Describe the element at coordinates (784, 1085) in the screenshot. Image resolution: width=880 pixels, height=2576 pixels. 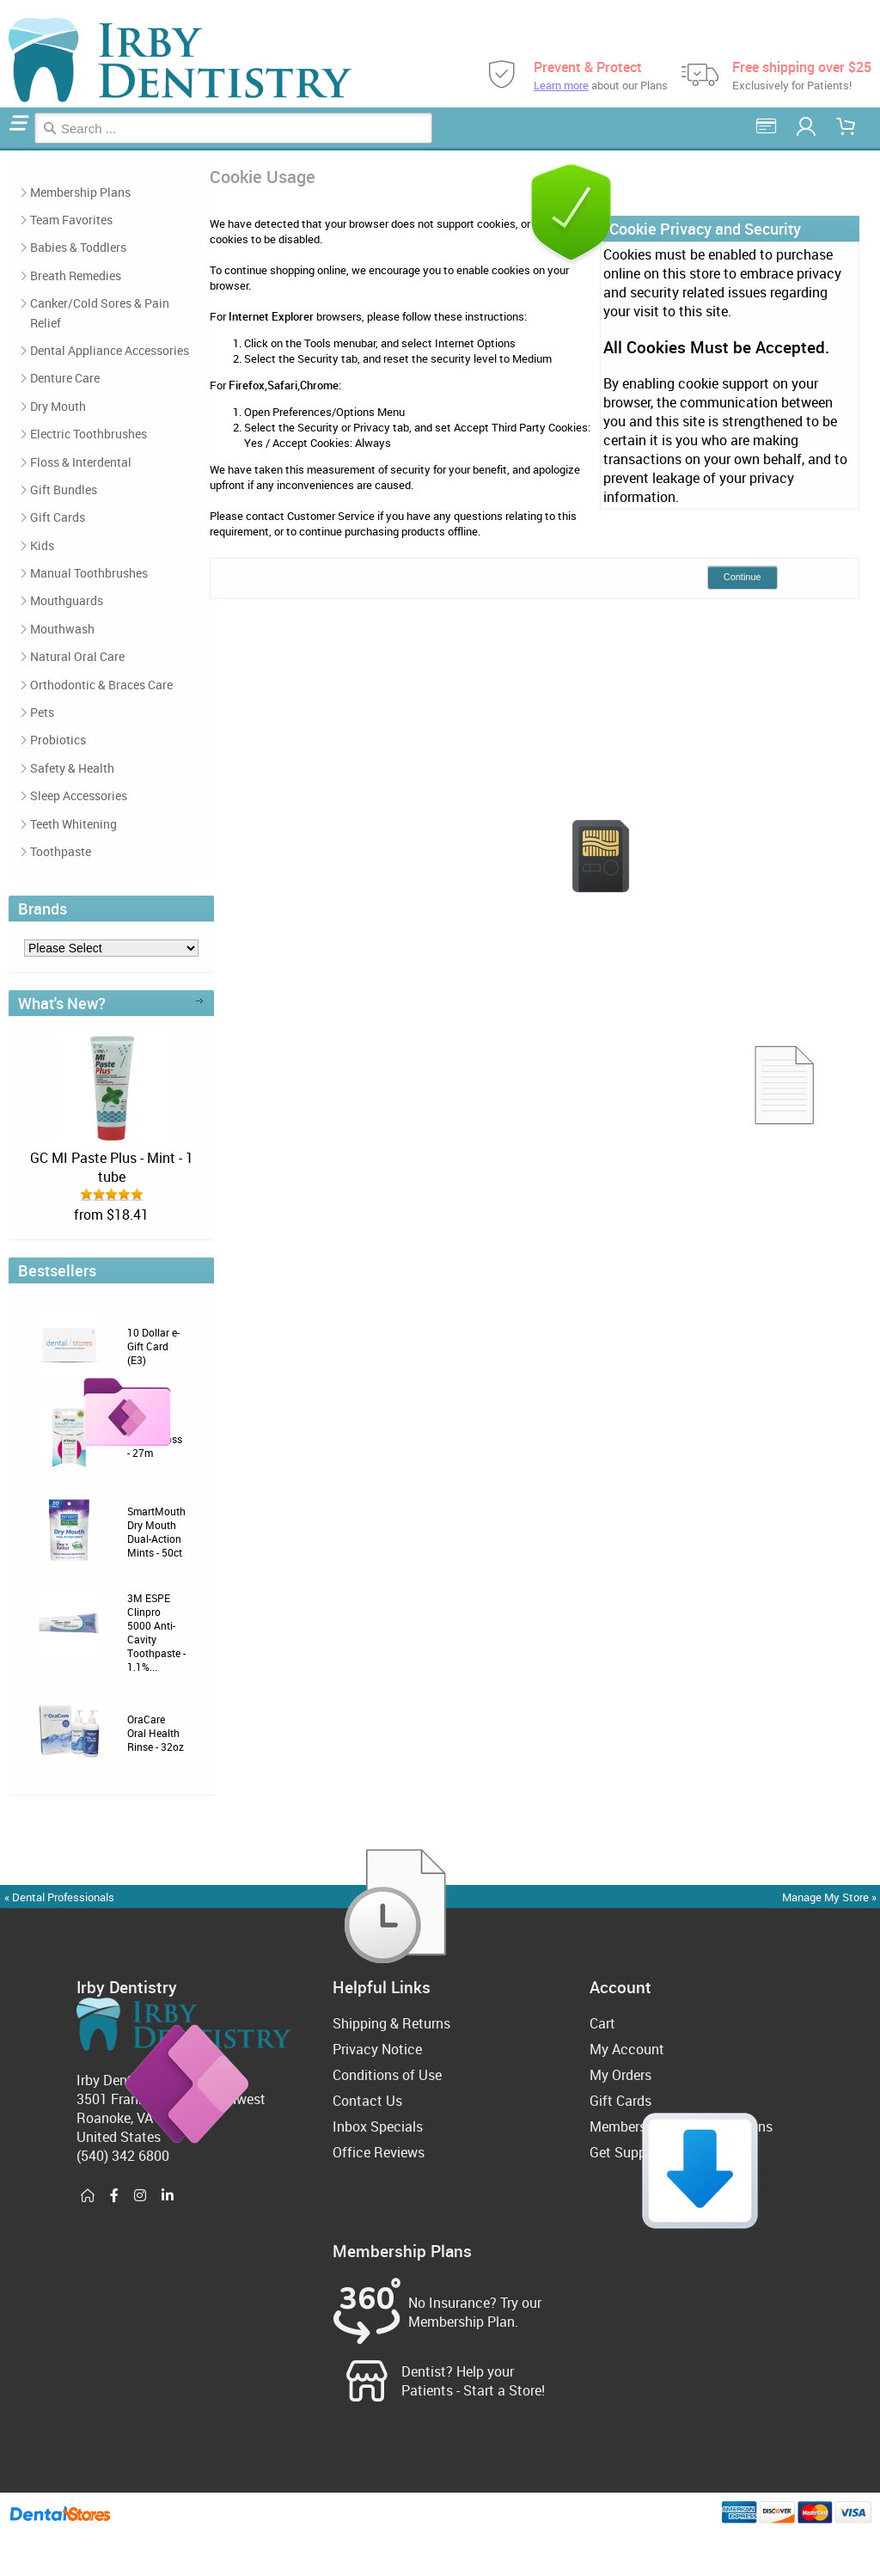
I see `open a text document` at that location.